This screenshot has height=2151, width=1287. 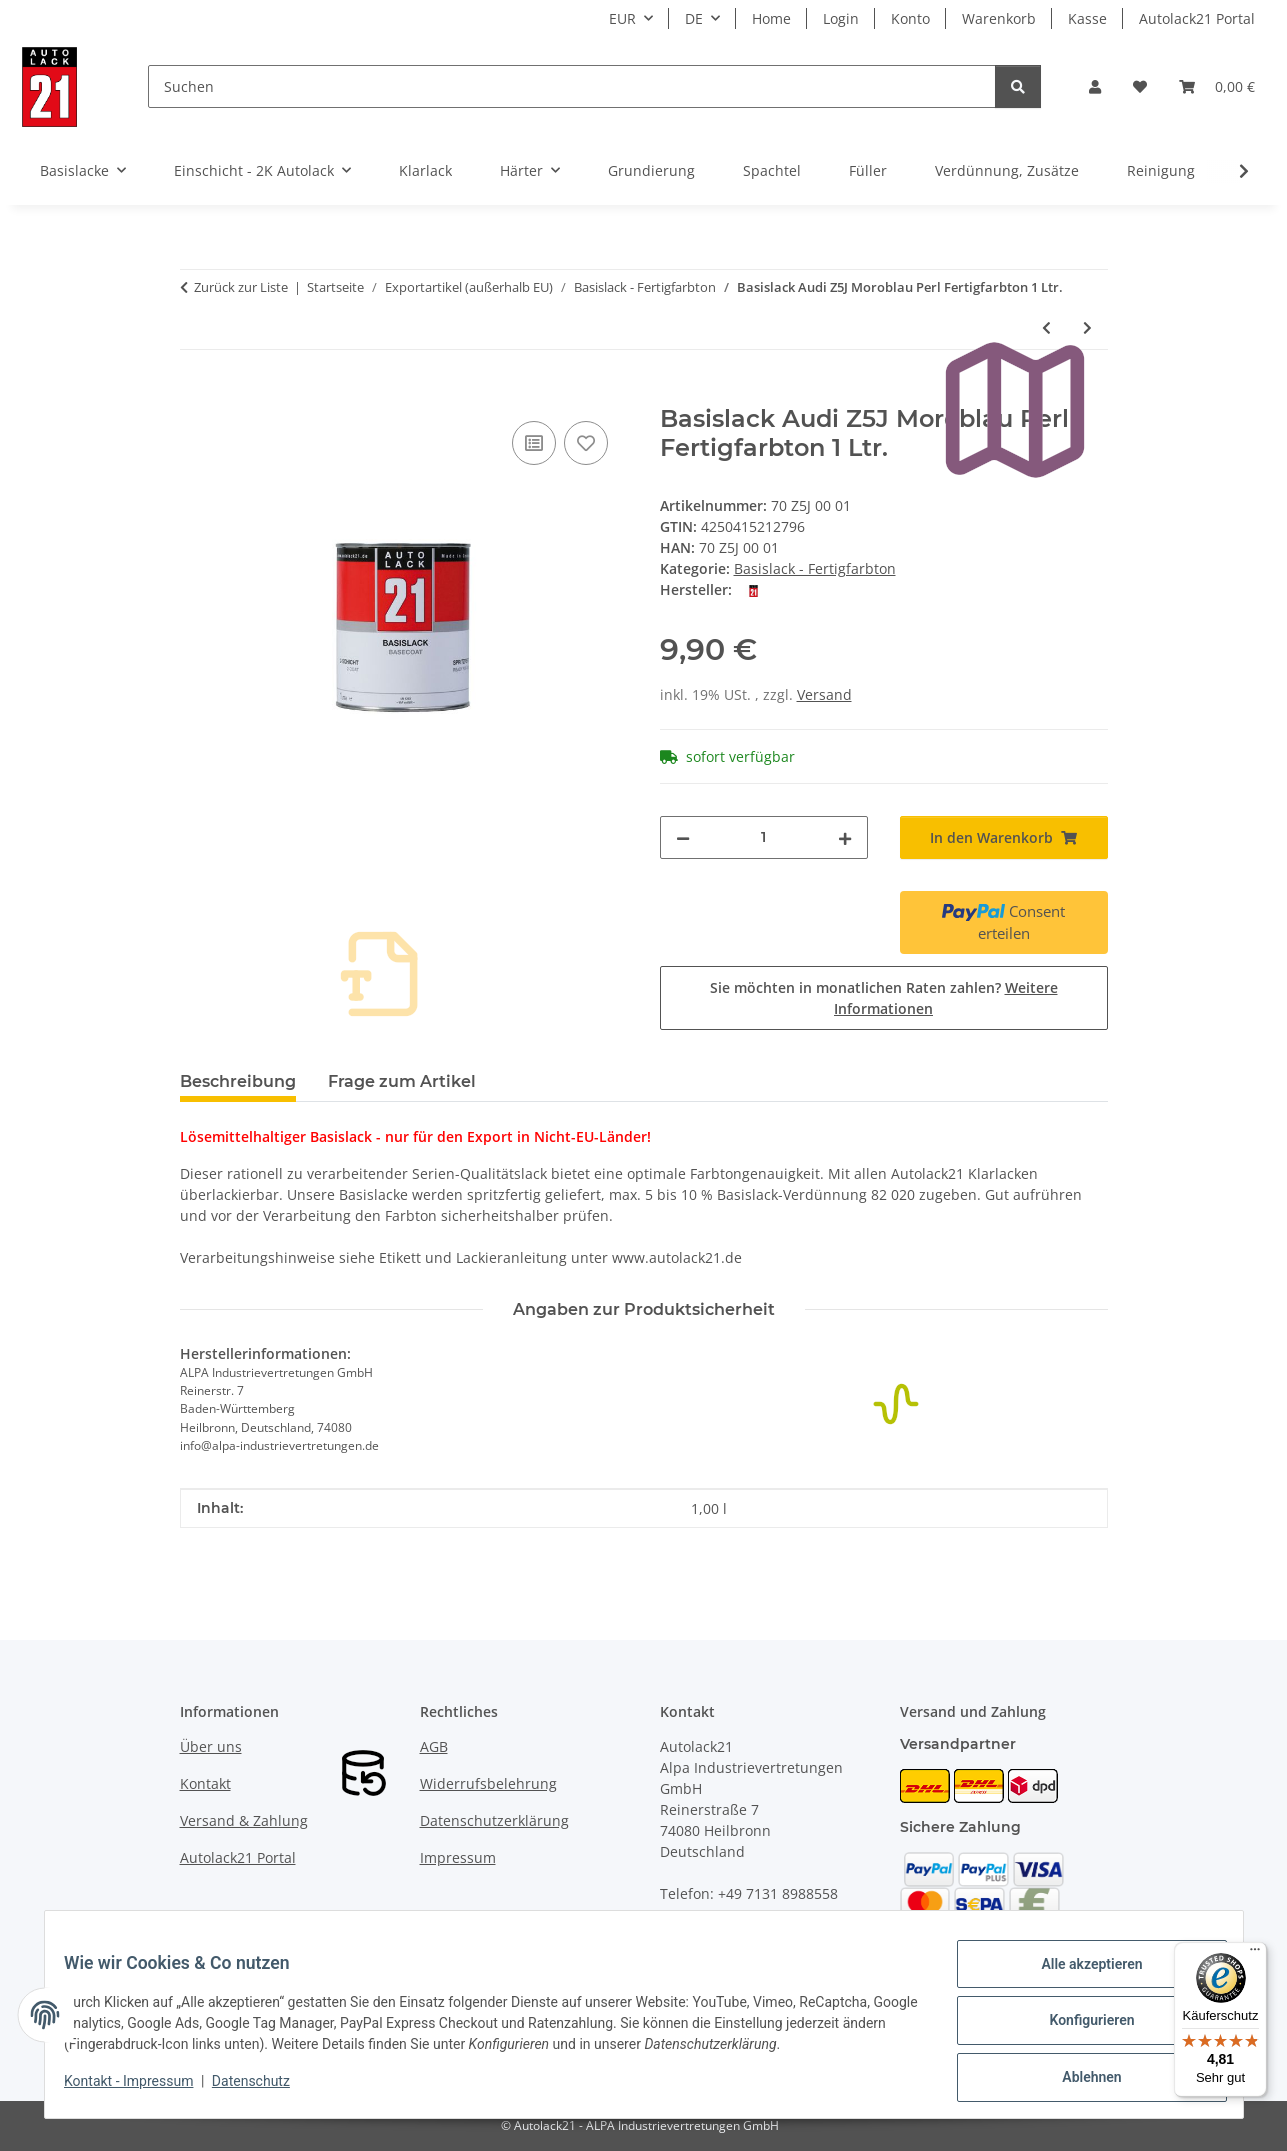 What do you see at coordinates (1015, 410) in the screenshot?
I see `view map or navigation` at bounding box center [1015, 410].